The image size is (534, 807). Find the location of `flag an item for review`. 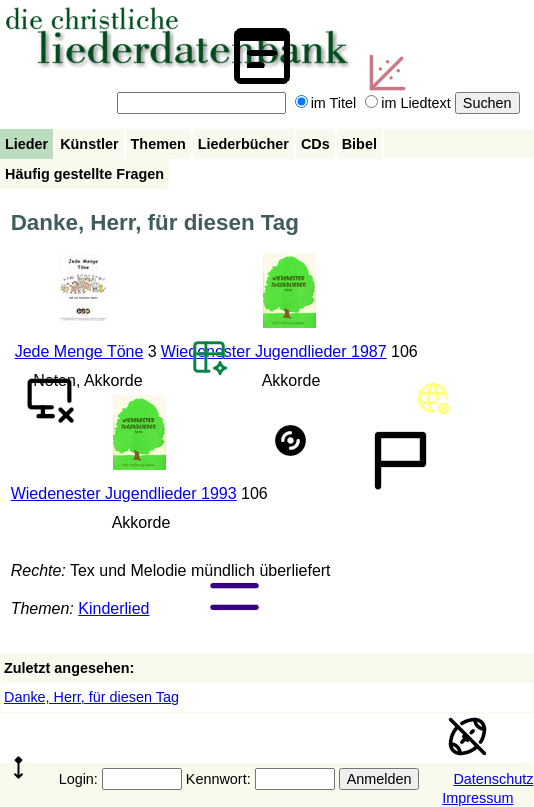

flag an item for review is located at coordinates (400, 457).